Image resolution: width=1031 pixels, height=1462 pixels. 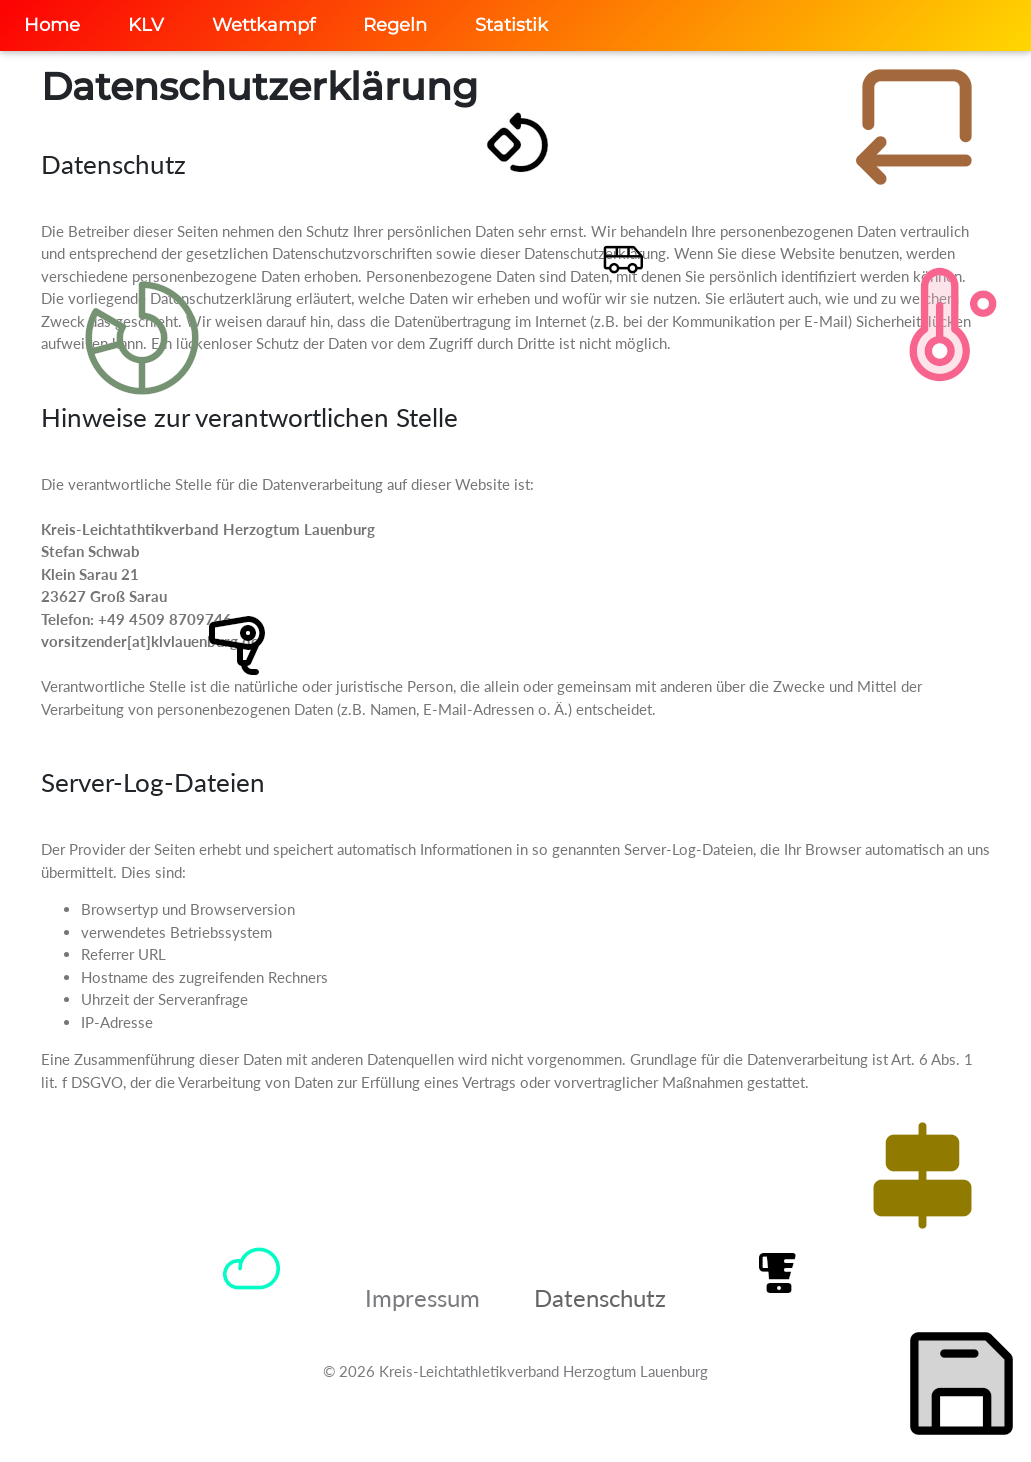 I want to click on align objects to horizontal center, so click(x=922, y=1175).